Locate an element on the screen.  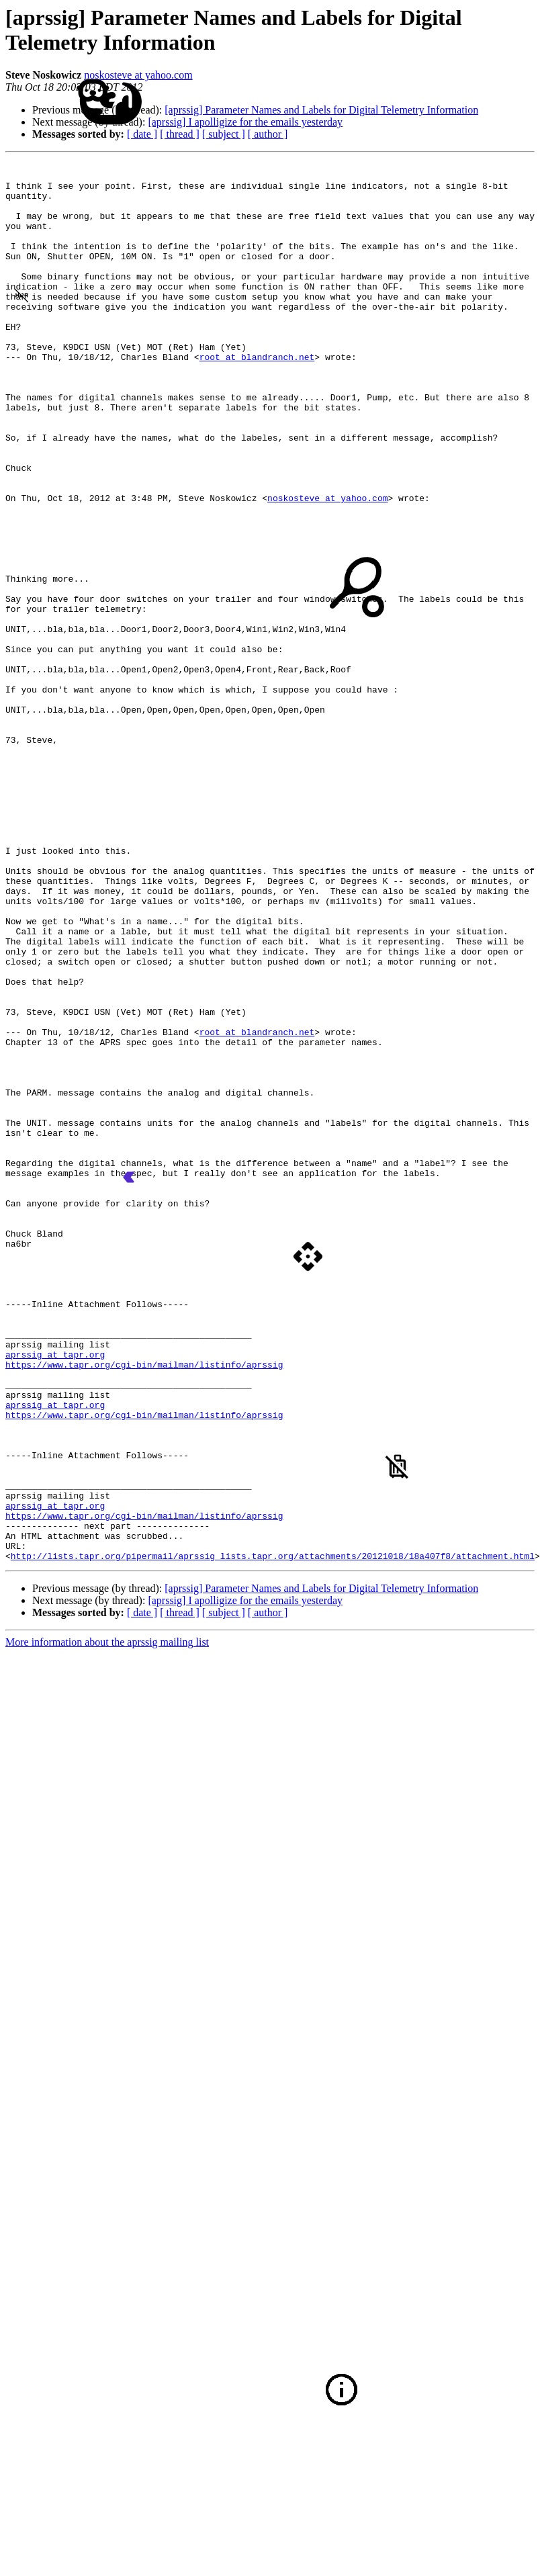
navigate to the previous item or section is located at coordinates (128, 1177).